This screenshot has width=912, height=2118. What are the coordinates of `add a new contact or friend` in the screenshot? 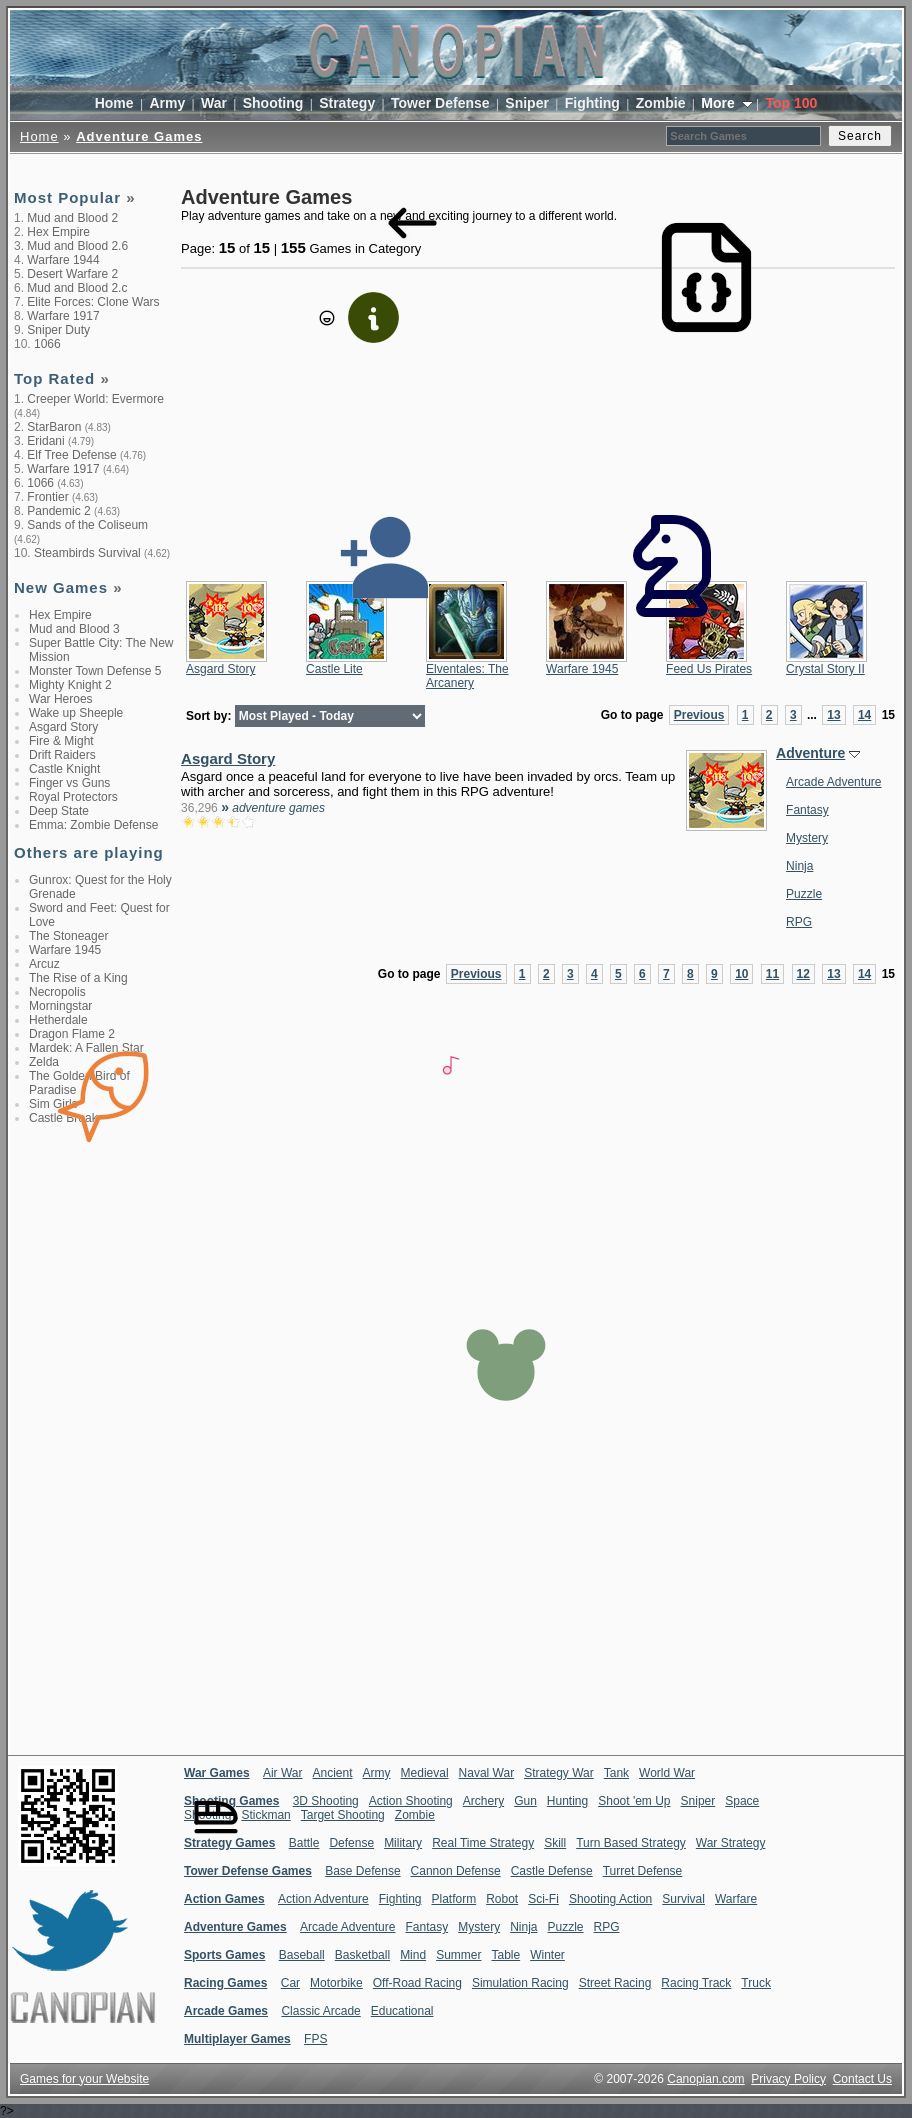 It's located at (384, 557).